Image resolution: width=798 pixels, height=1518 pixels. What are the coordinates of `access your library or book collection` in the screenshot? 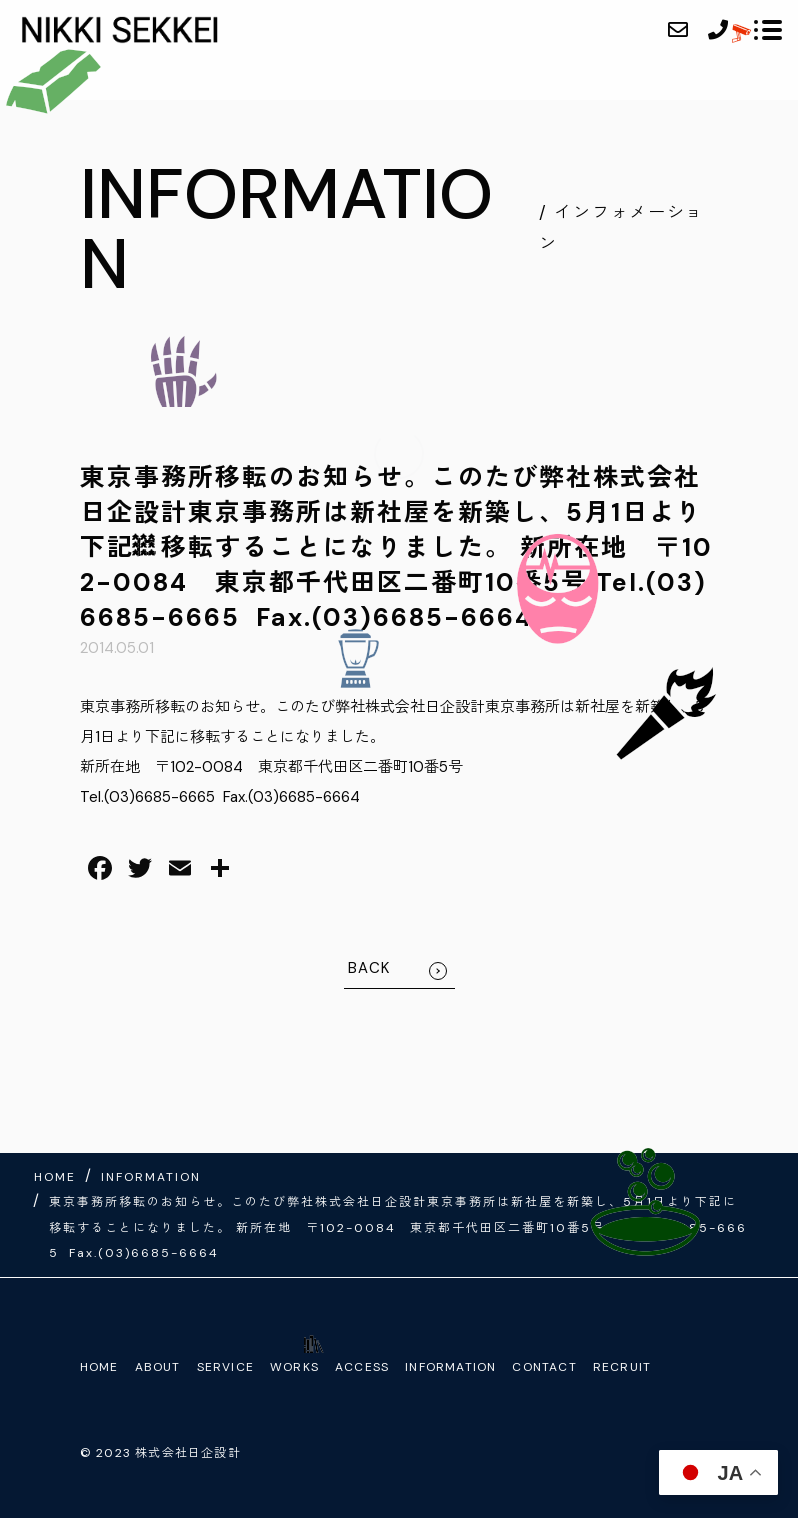 It's located at (313, 1343).